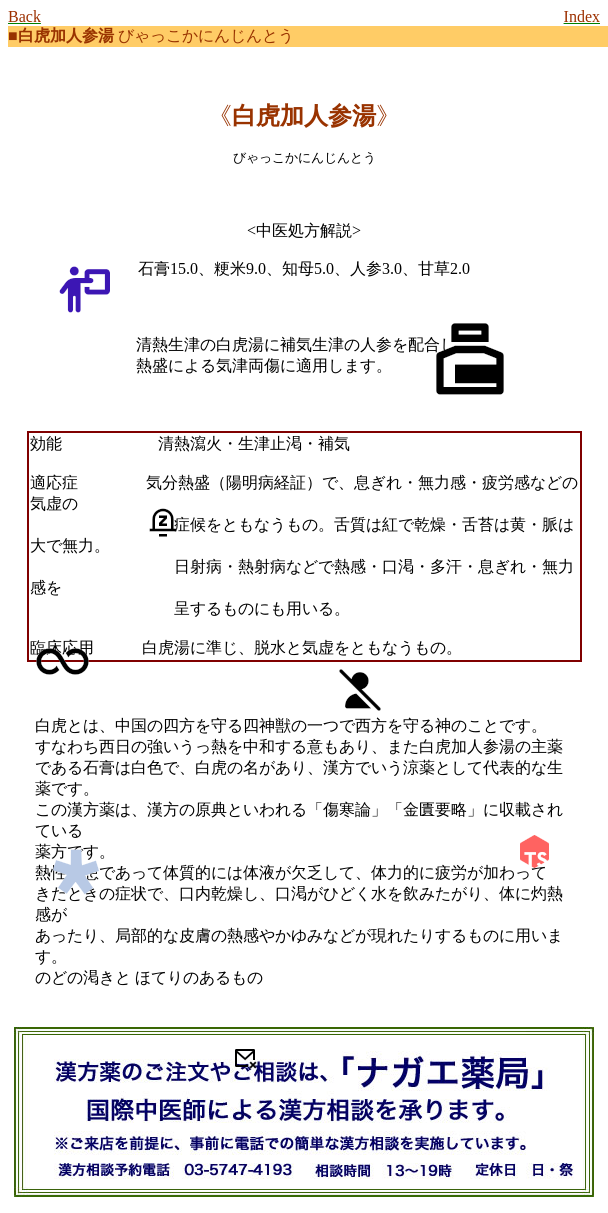 The image size is (608, 1213). What do you see at coordinates (163, 522) in the screenshot?
I see `snooze notifications temporarily` at bounding box center [163, 522].